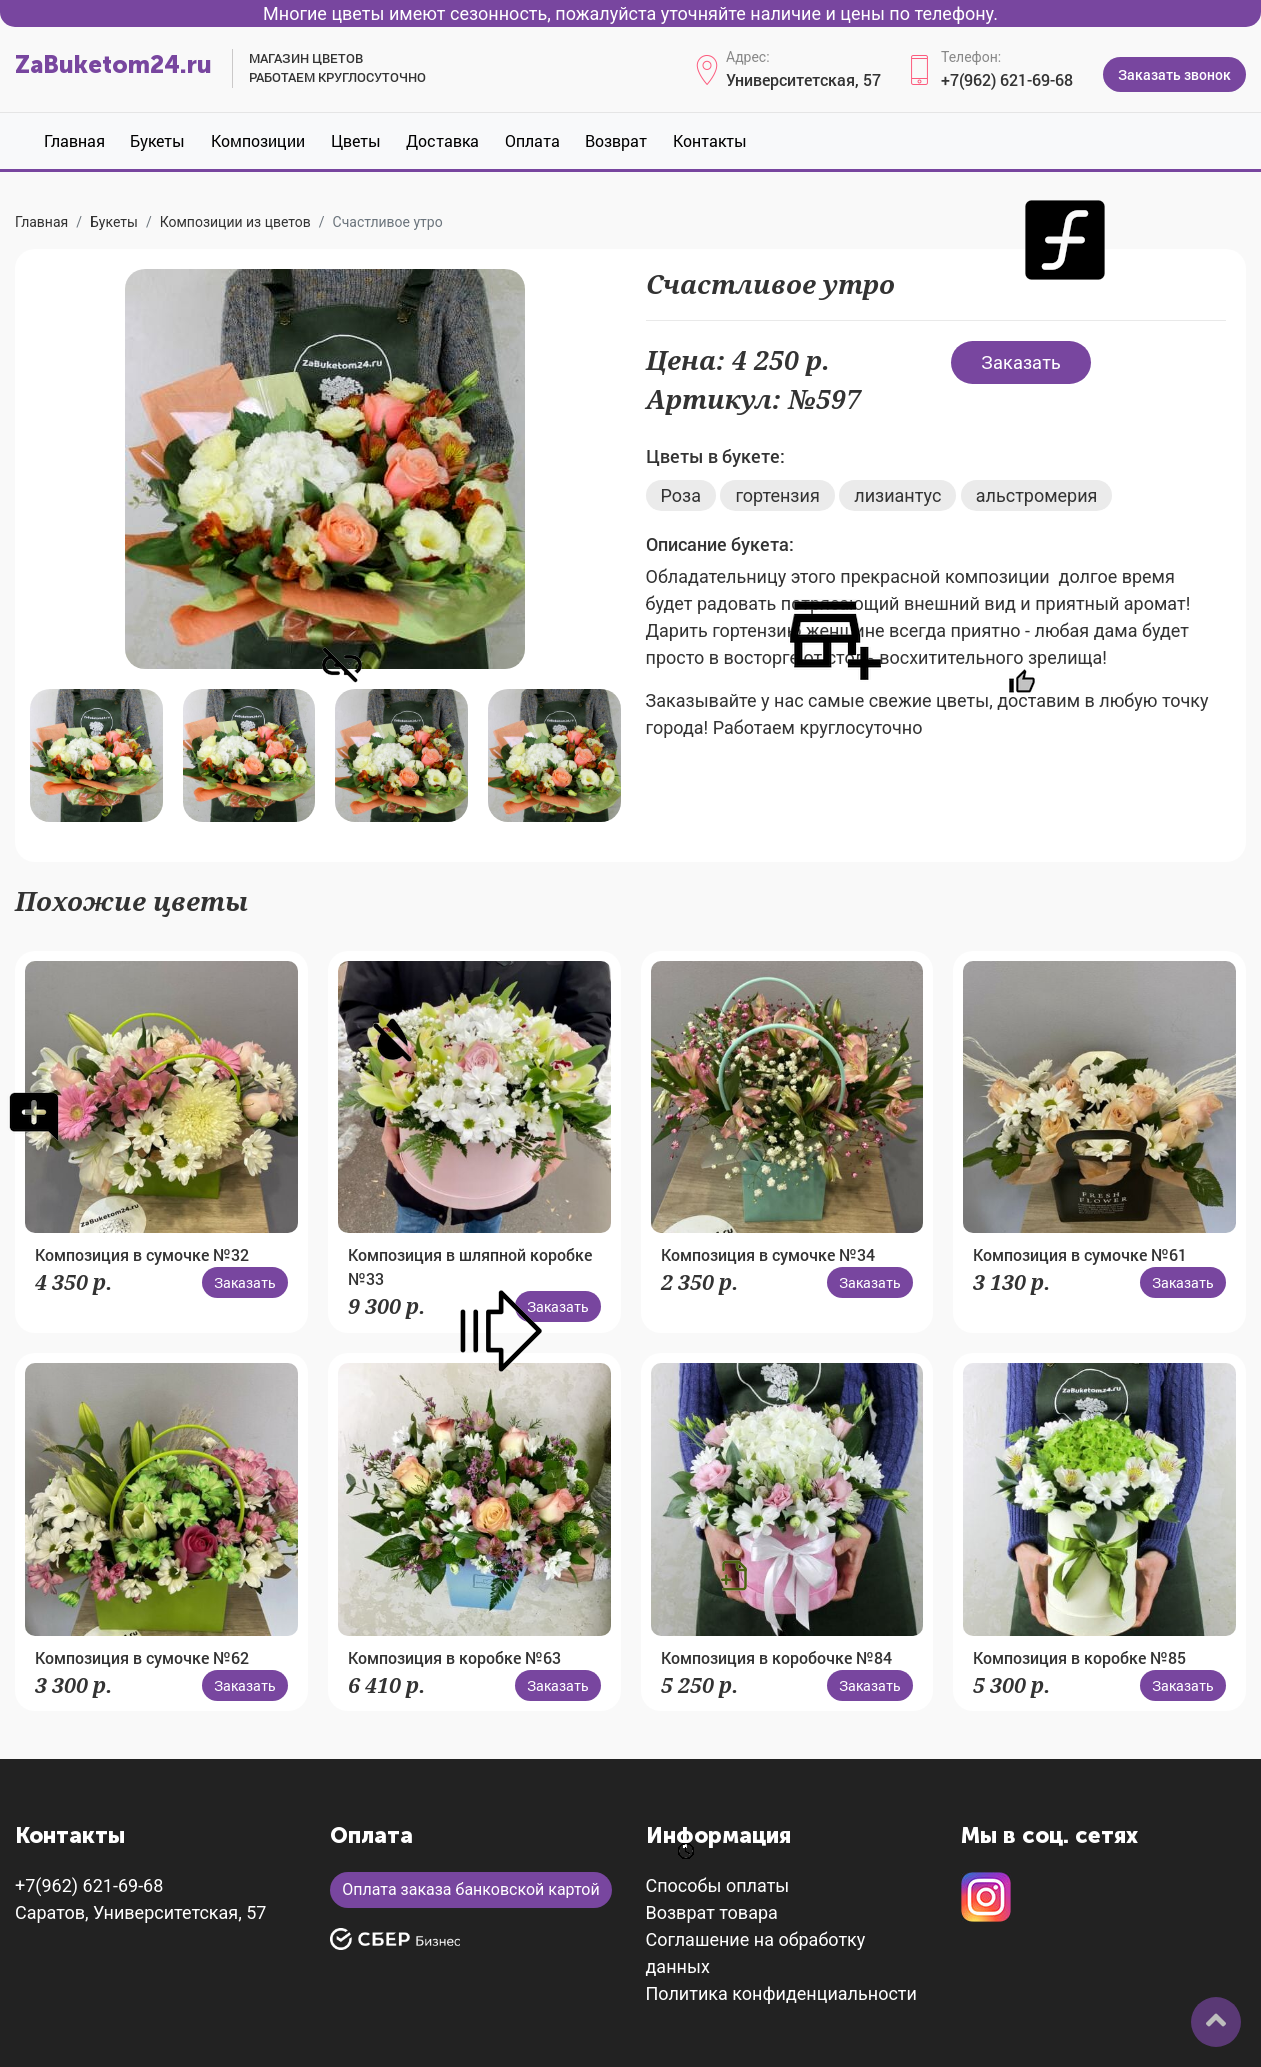 This screenshot has height=2067, width=1261. What do you see at coordinates (1022, 682) in the screenshot?
I see `like or upvote this content` at bounding box center [1022, 682].